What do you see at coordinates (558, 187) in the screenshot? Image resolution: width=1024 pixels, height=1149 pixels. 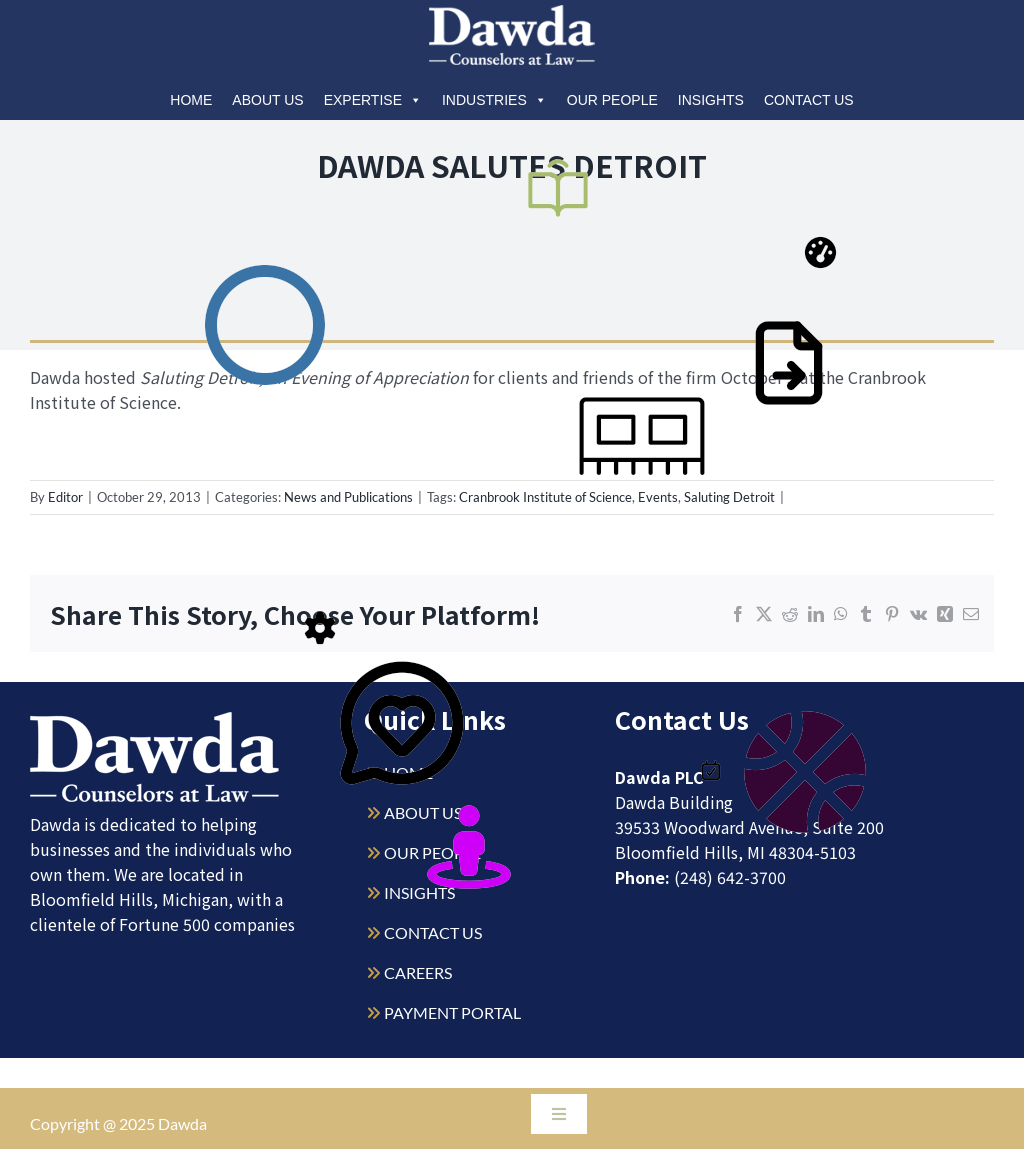 I see `view user profile or contact details` at bounding box center [558, 187].